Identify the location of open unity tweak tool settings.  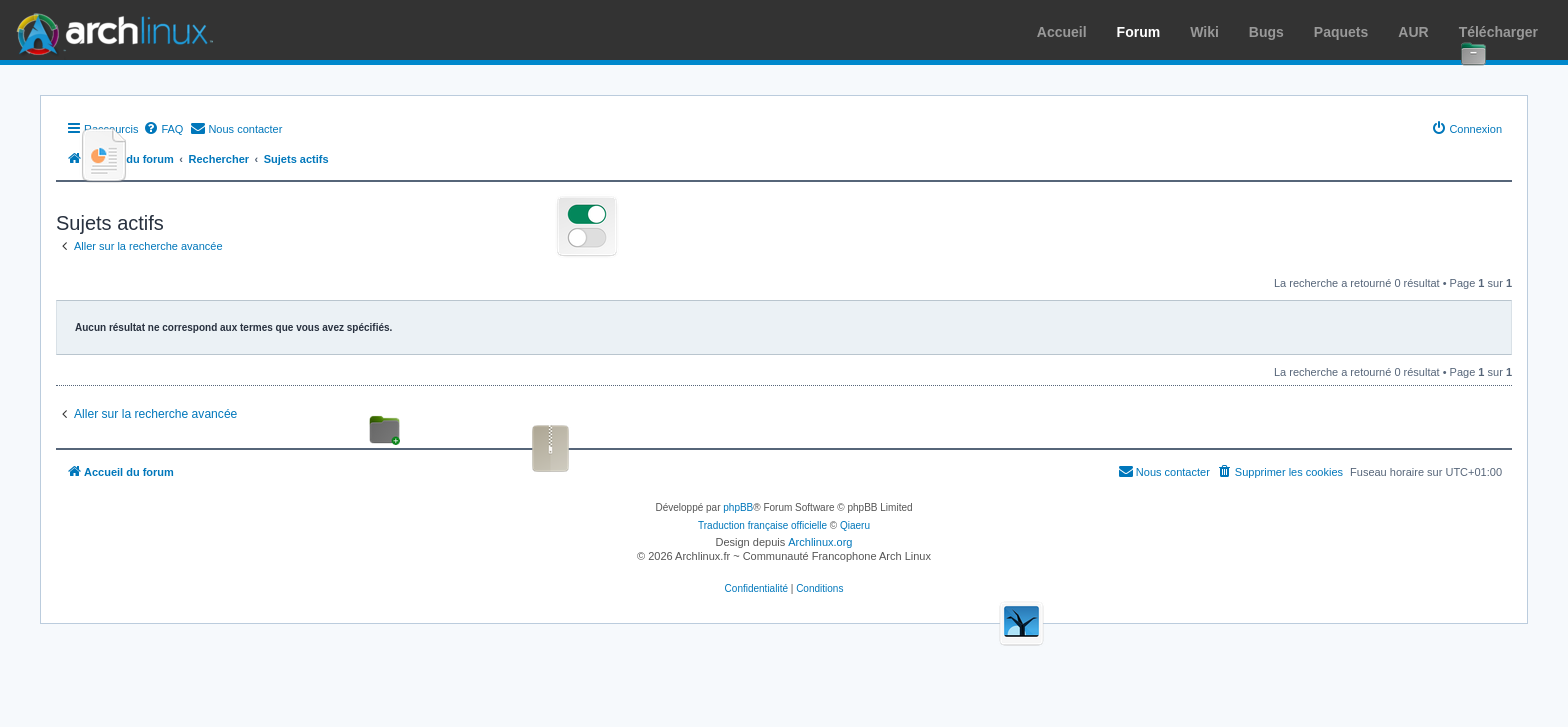
(587, 226).